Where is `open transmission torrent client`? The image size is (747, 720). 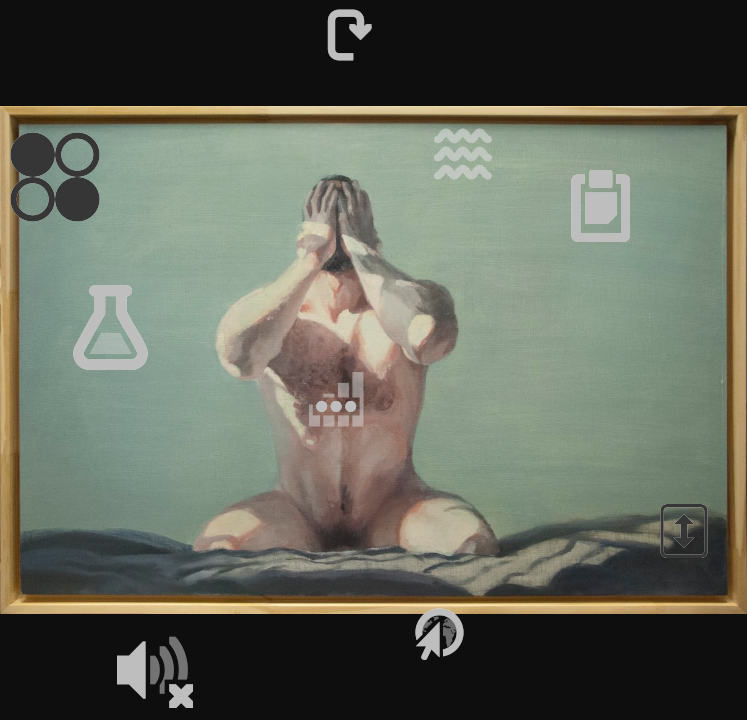 open transmission torrent client is located at coordinates (684, 531).